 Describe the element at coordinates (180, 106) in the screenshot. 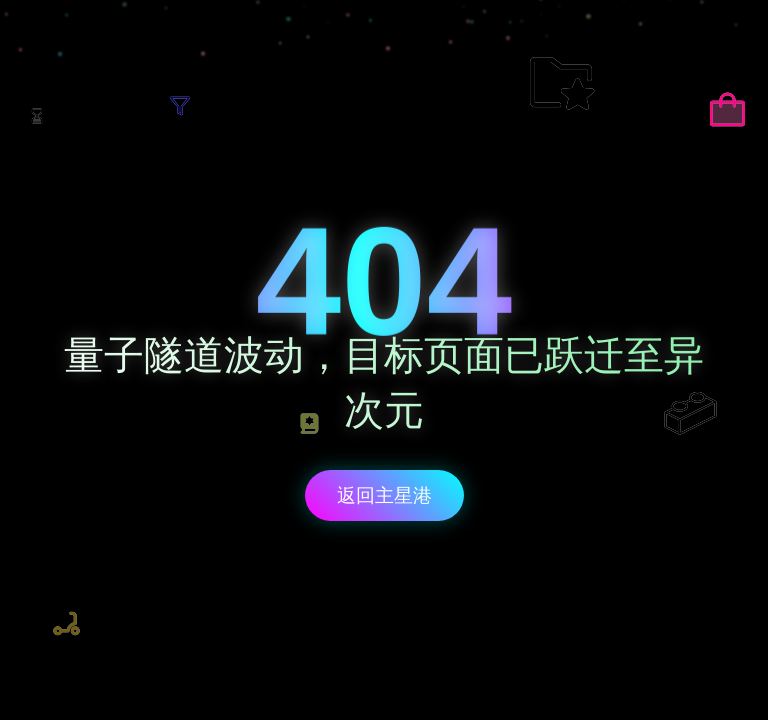

I see `filter or sort content` at that location.